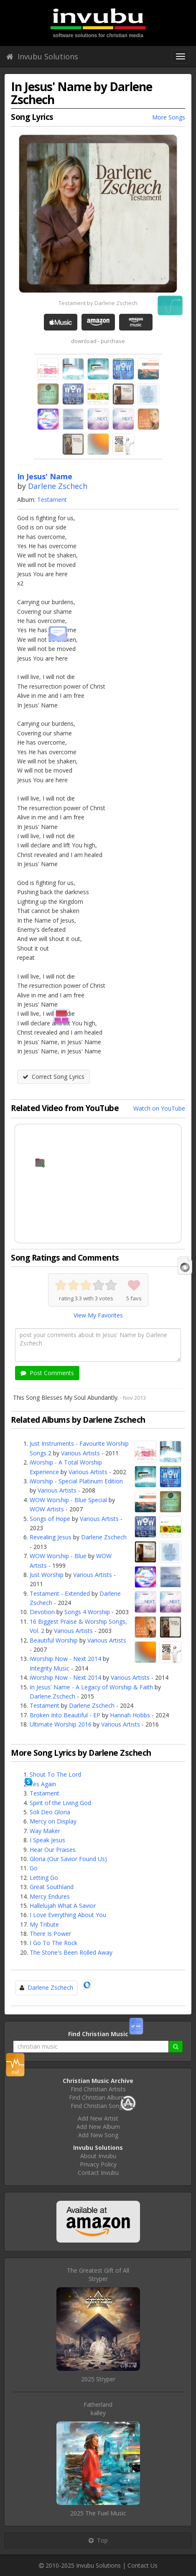 The width and height of the screenshot is (196, 2576). Describe the element at coordinates (87, 1985) in the screenshot. I see `open opera beta browser` at that location.